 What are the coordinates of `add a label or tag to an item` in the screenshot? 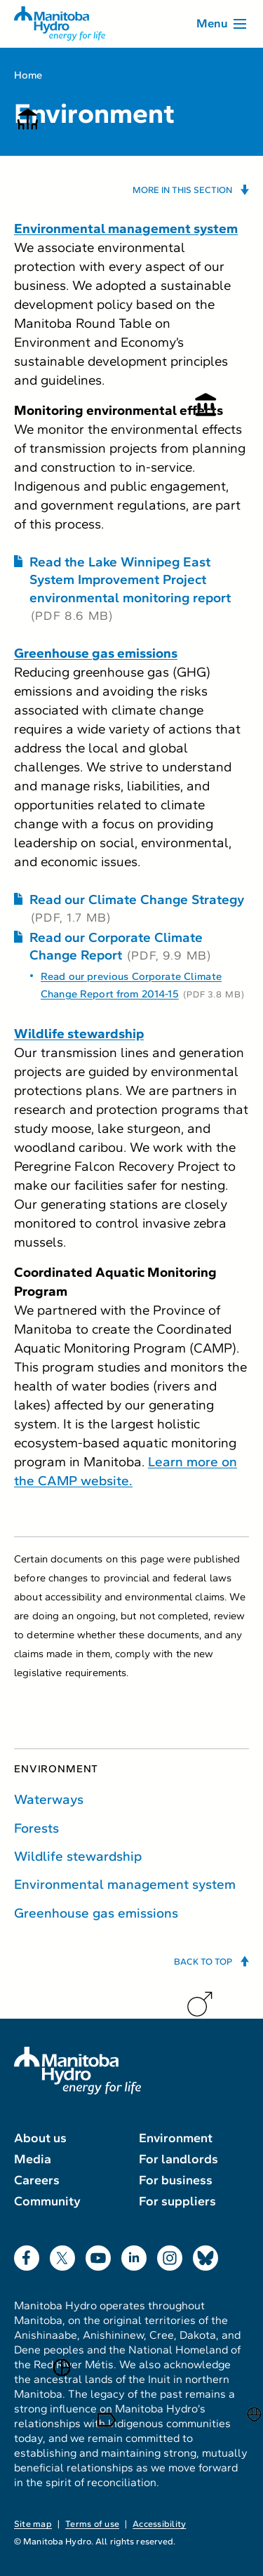 It's located at (106, 2419).